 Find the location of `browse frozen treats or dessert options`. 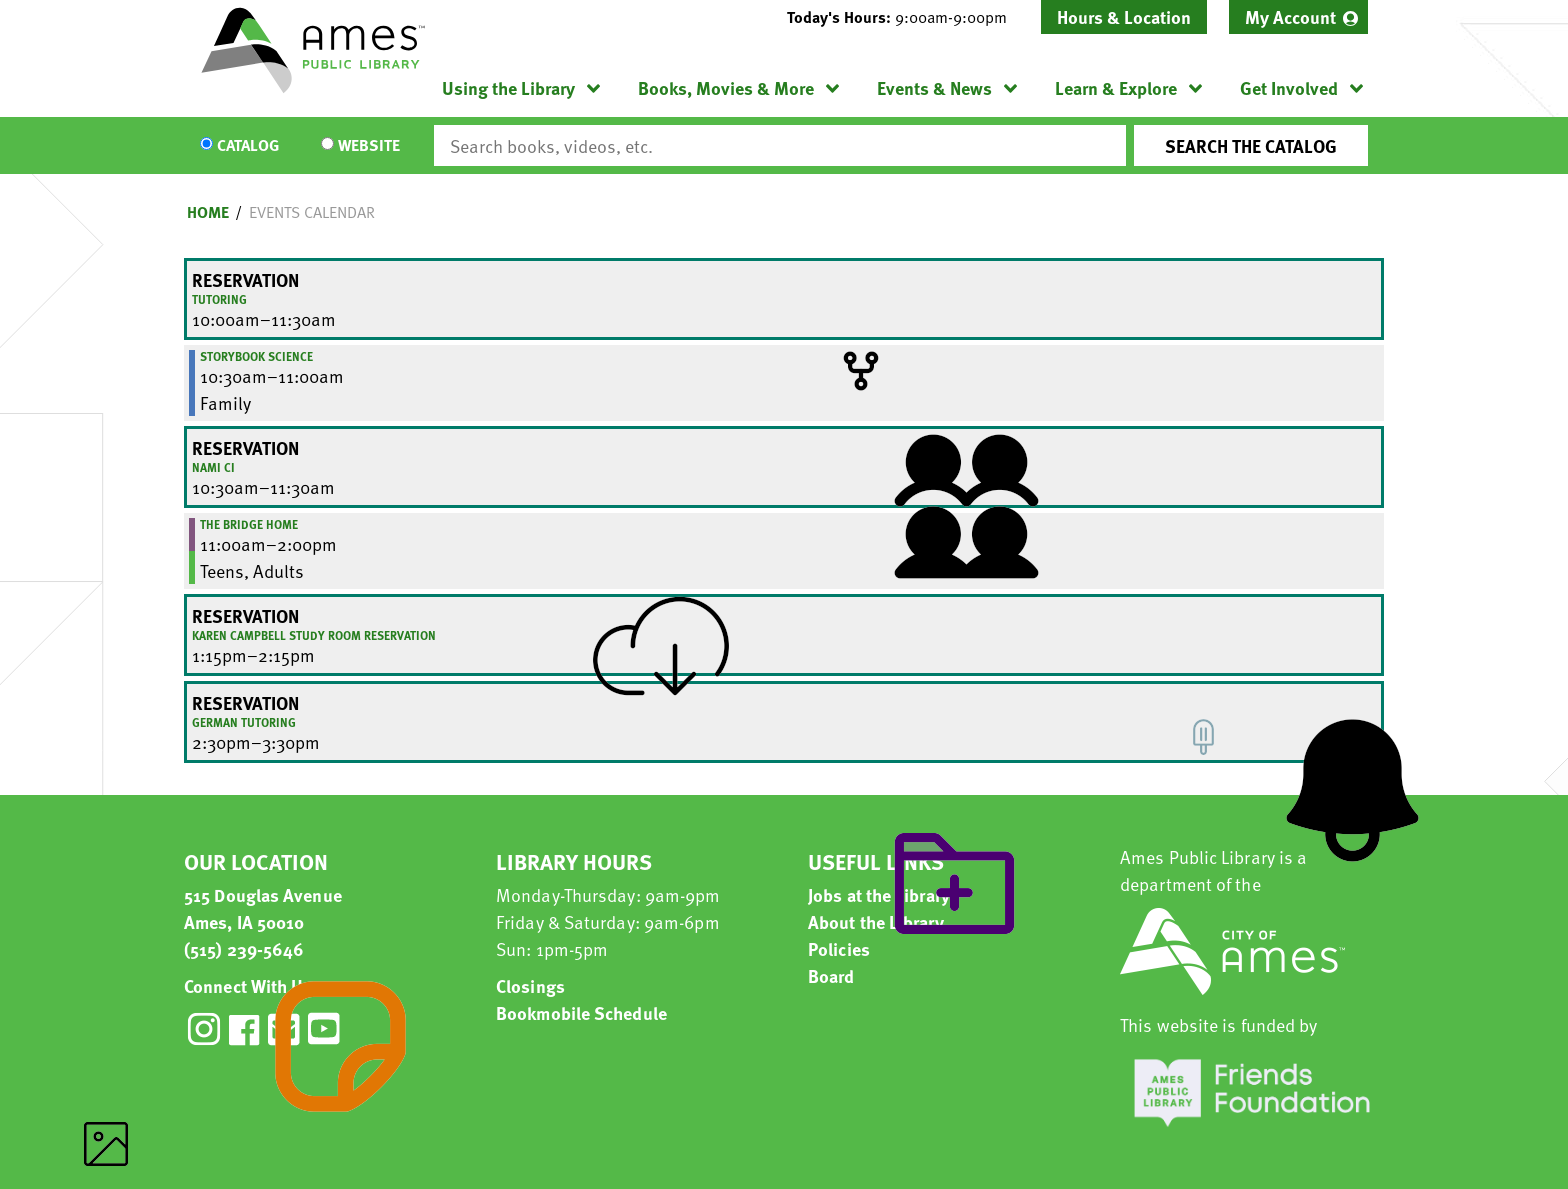

browse frozen treats or dessert options is located at coordinates (1203, 736).